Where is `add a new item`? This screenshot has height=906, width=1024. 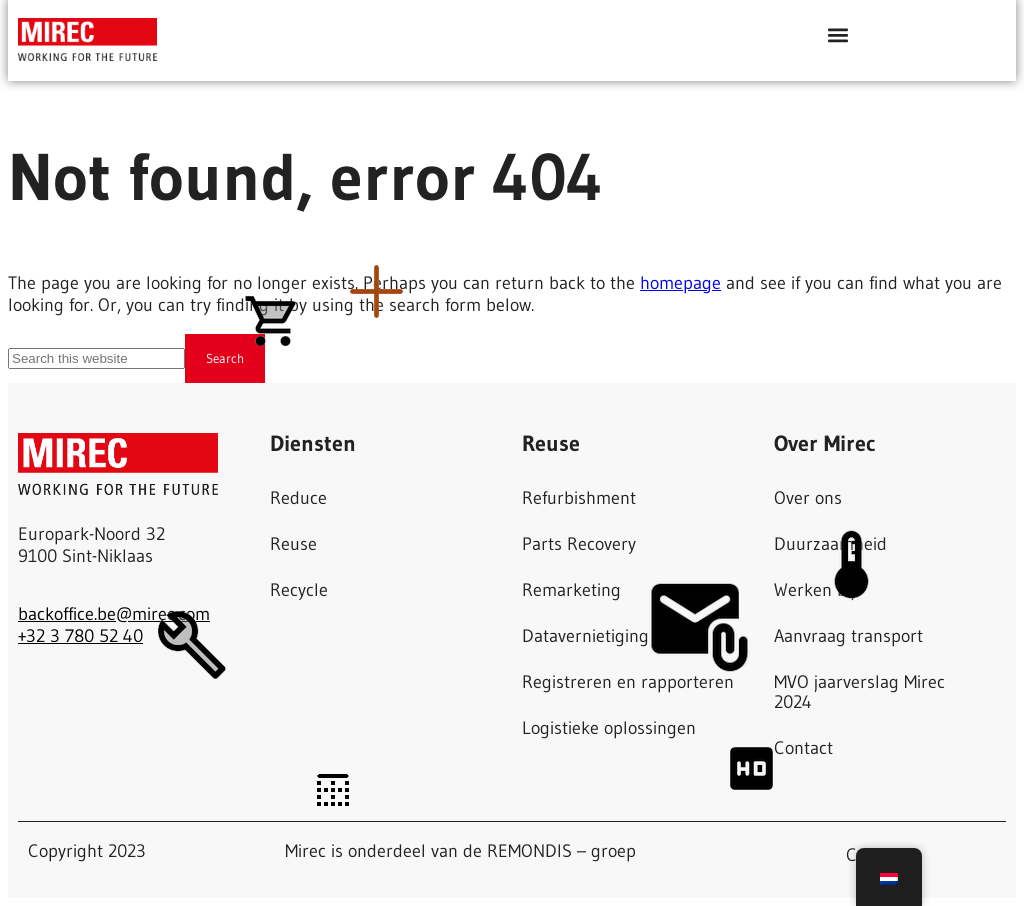 add a new item is located at coordinates (376, 291).